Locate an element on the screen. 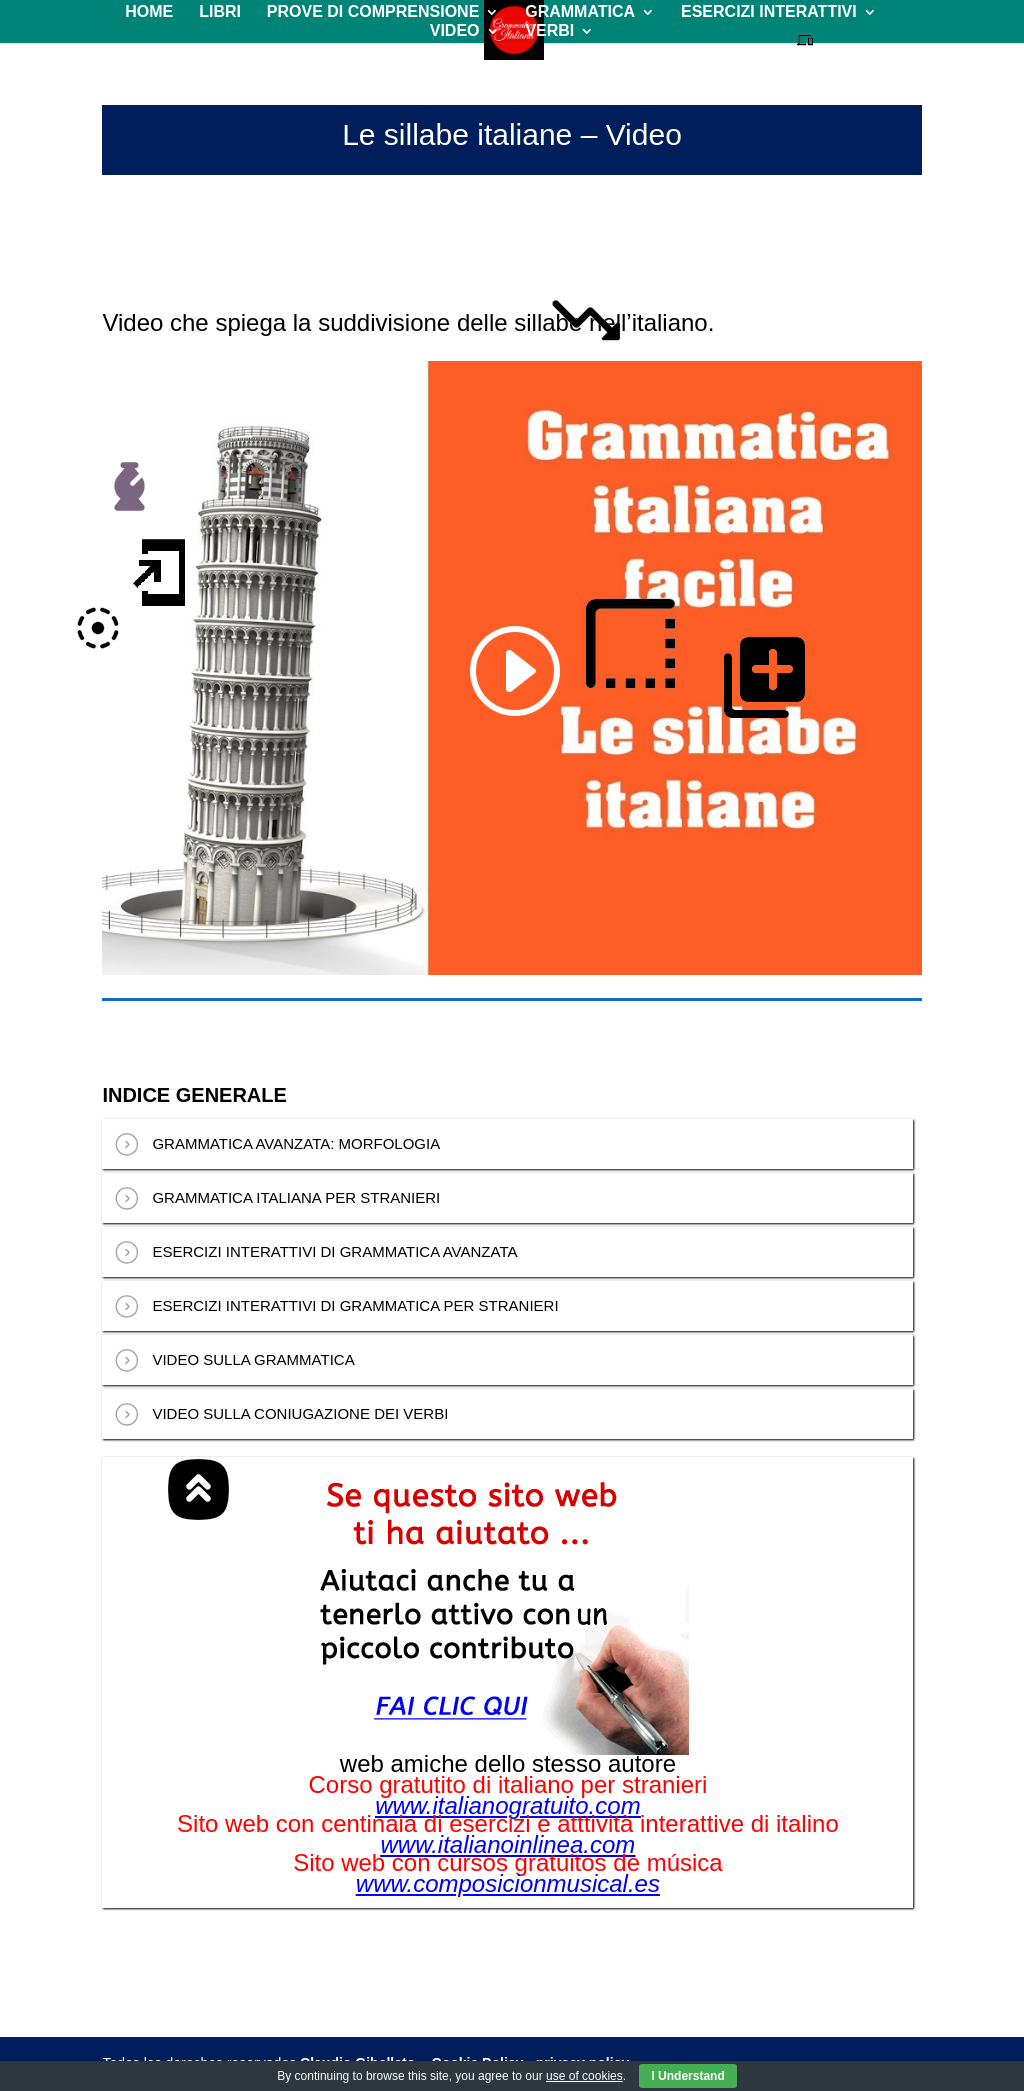 The image size is (1024, 2091). customize border style for a selected element is located at coordinates (630, 643).